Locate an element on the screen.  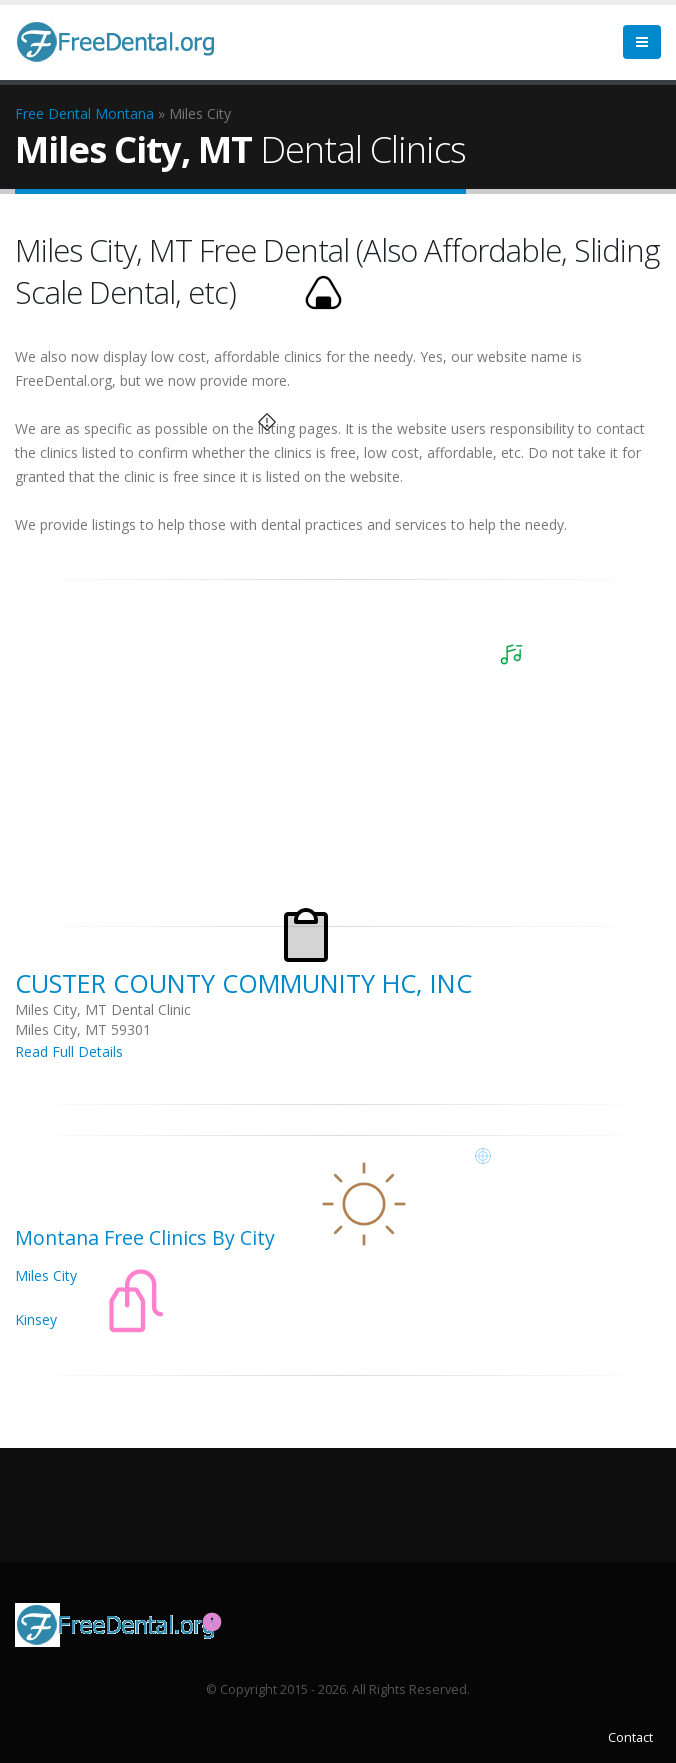
switch to light mode is located at coordinates (364, 1204).